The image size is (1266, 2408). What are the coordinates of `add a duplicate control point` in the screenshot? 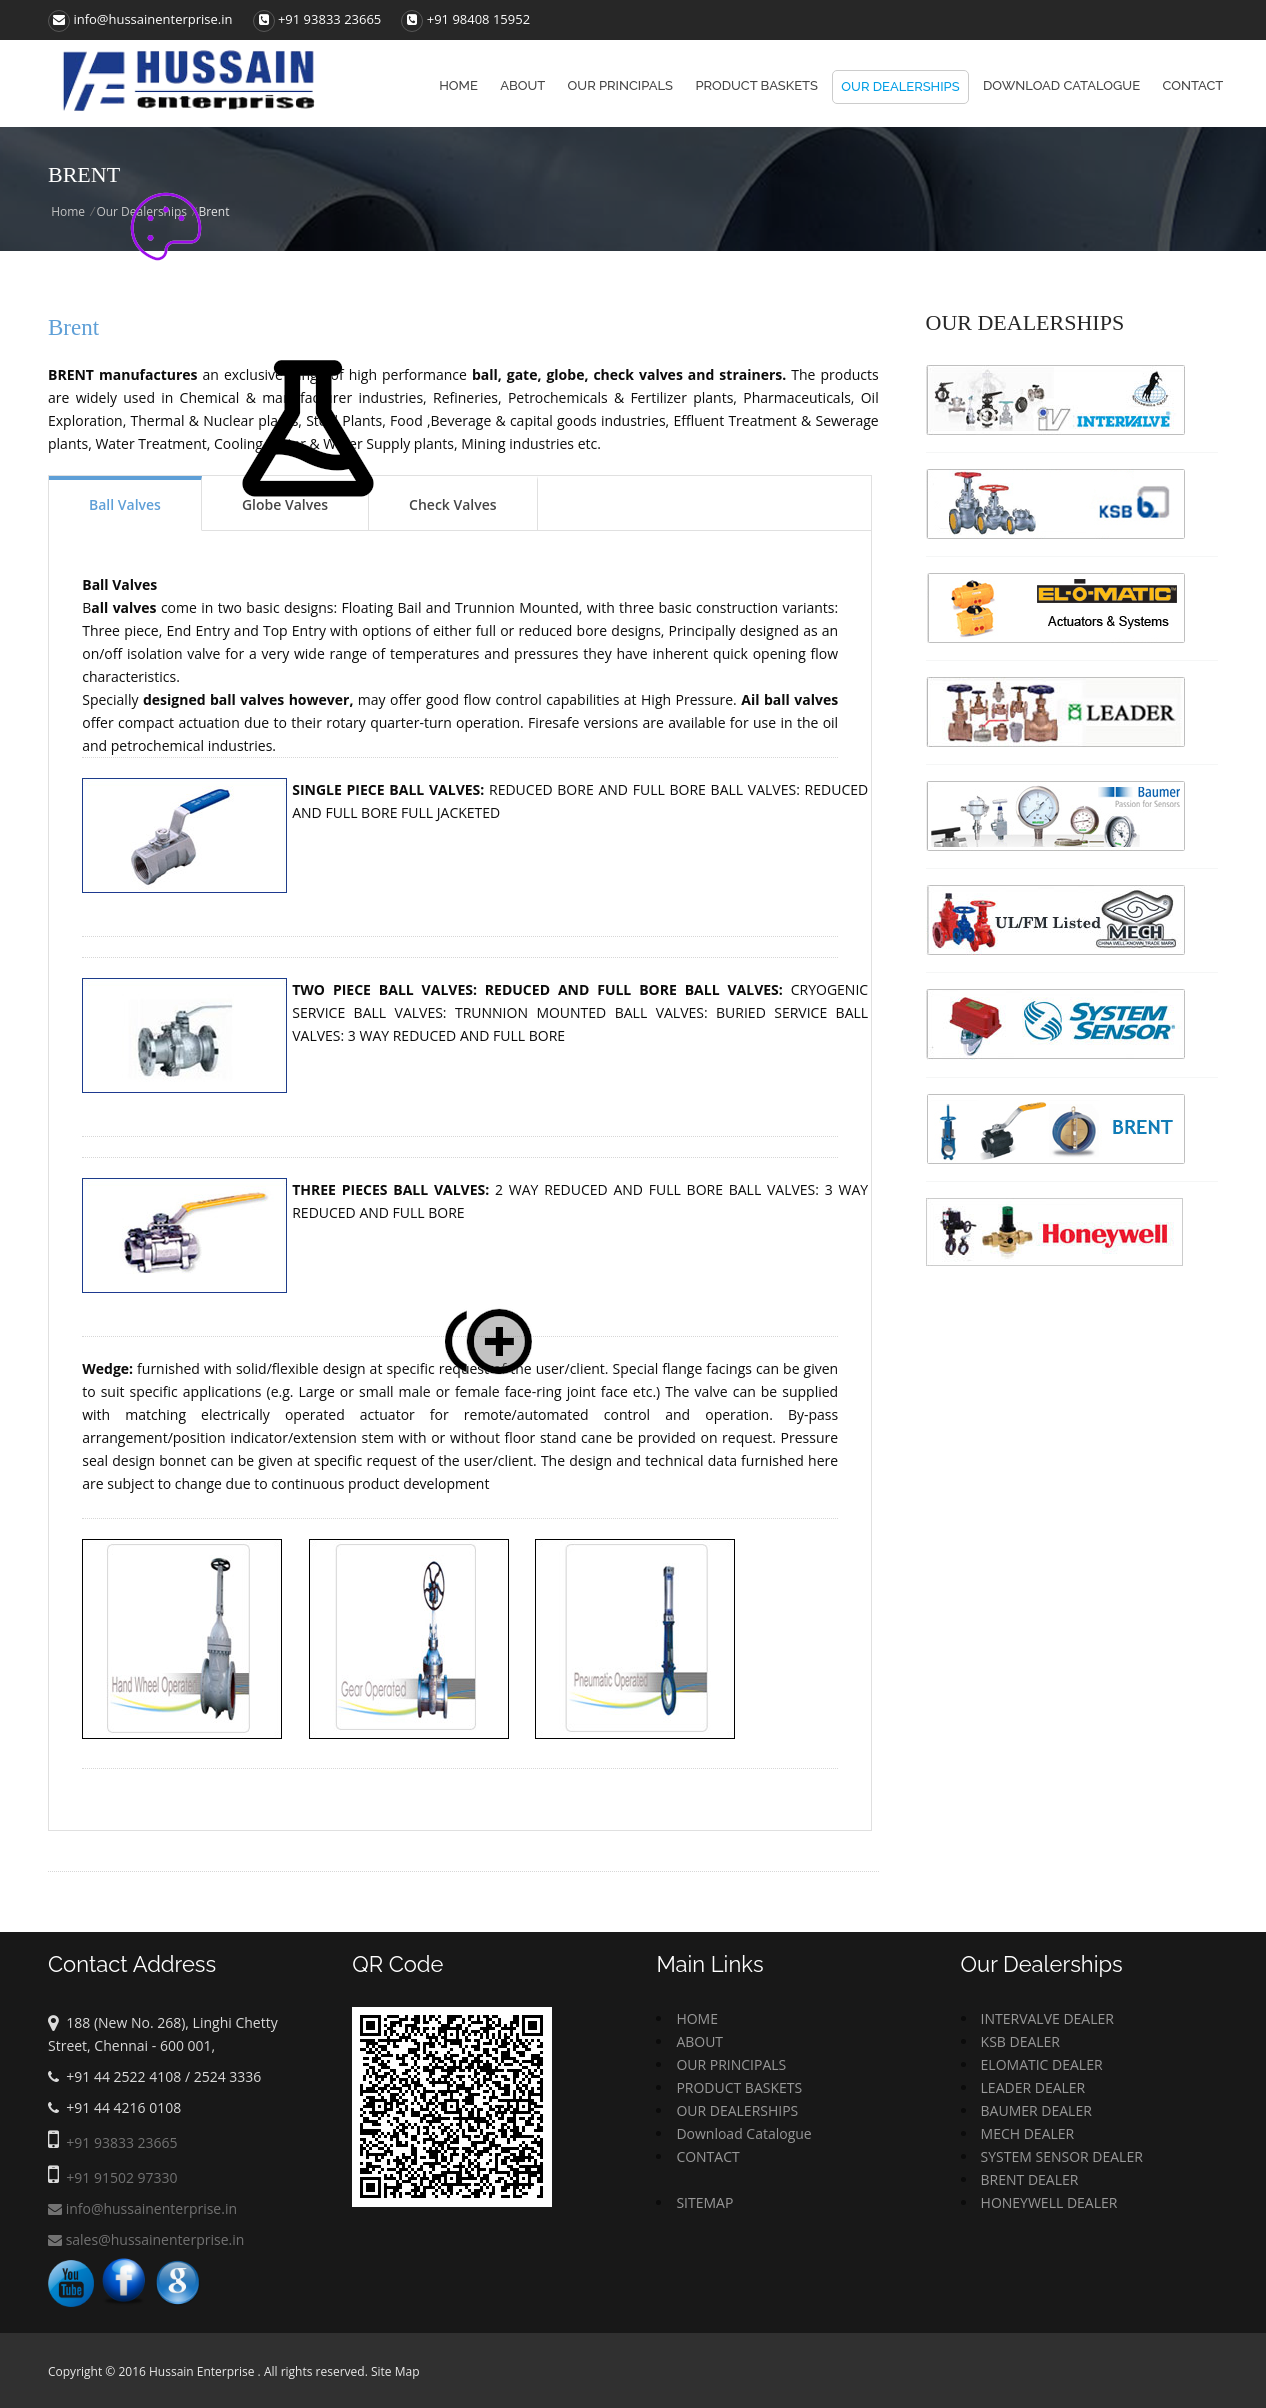 It's located at (488, 1341).